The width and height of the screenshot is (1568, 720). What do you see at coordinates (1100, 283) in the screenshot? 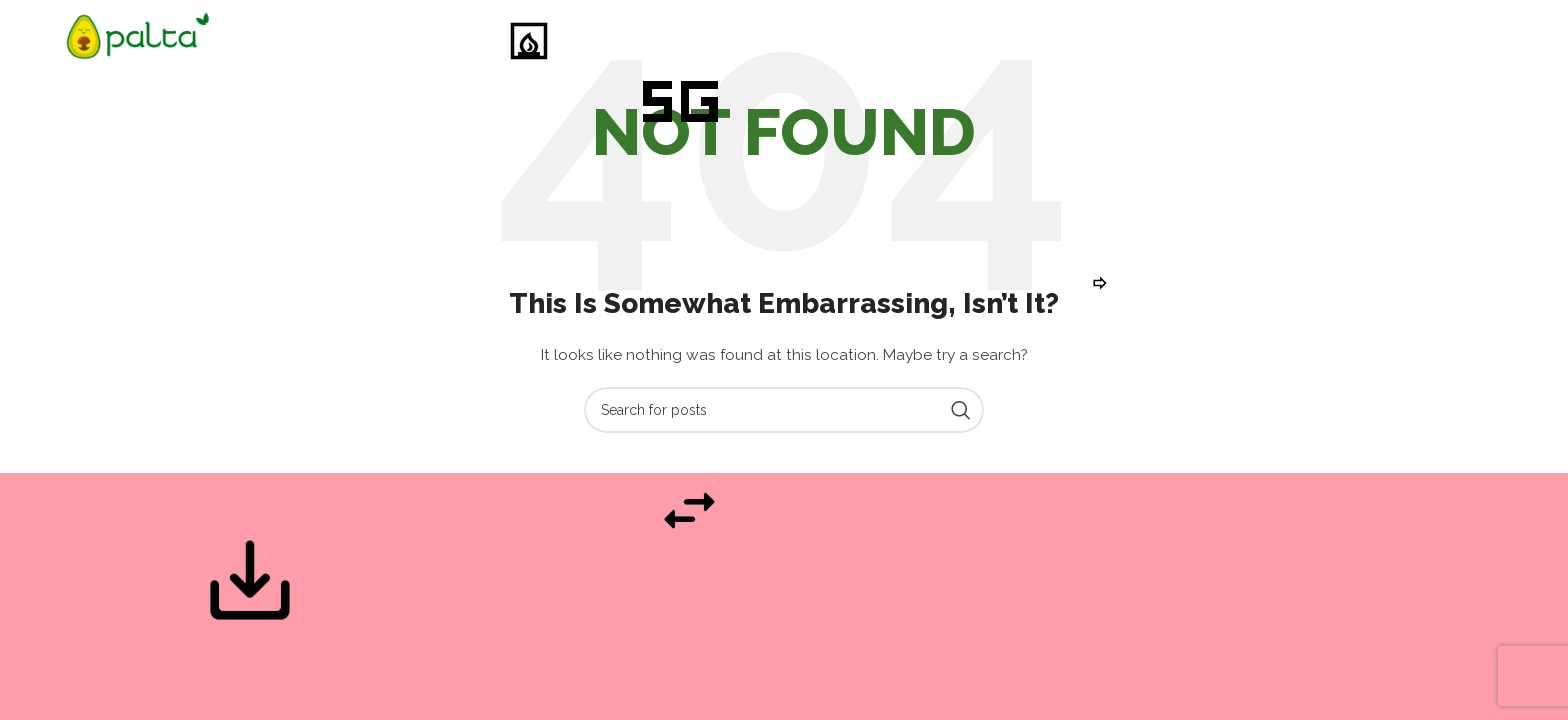
I see `forward an email or message` at bounding box center [1100, 283].